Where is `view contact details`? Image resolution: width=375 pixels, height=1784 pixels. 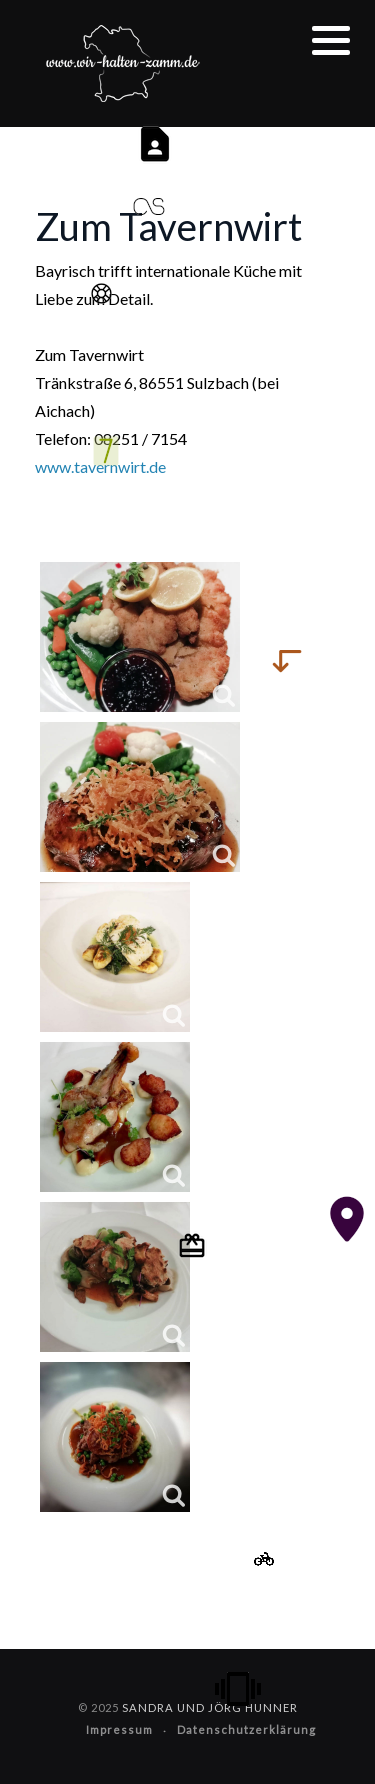 view contact details is located at coordinates (155, 144).